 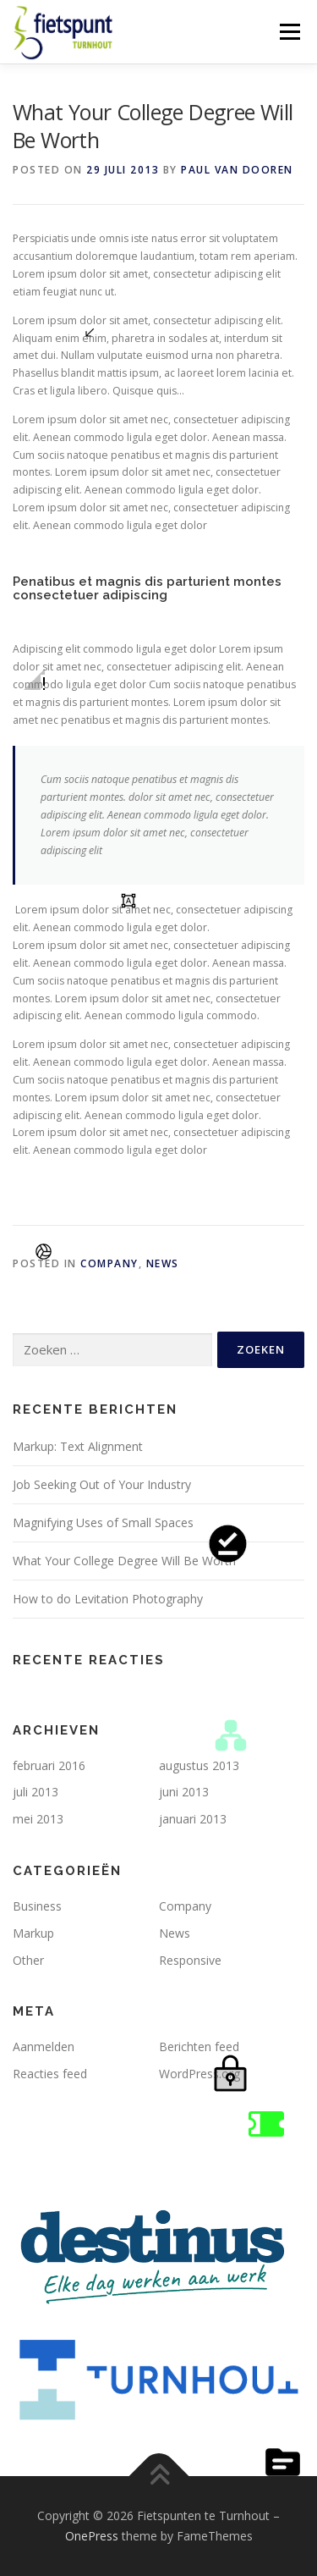 What do you see at coordinates (231, 1735) in the screenshot?
I see `view organizational hierarchy or structure` at bounding box center [231, 1735].